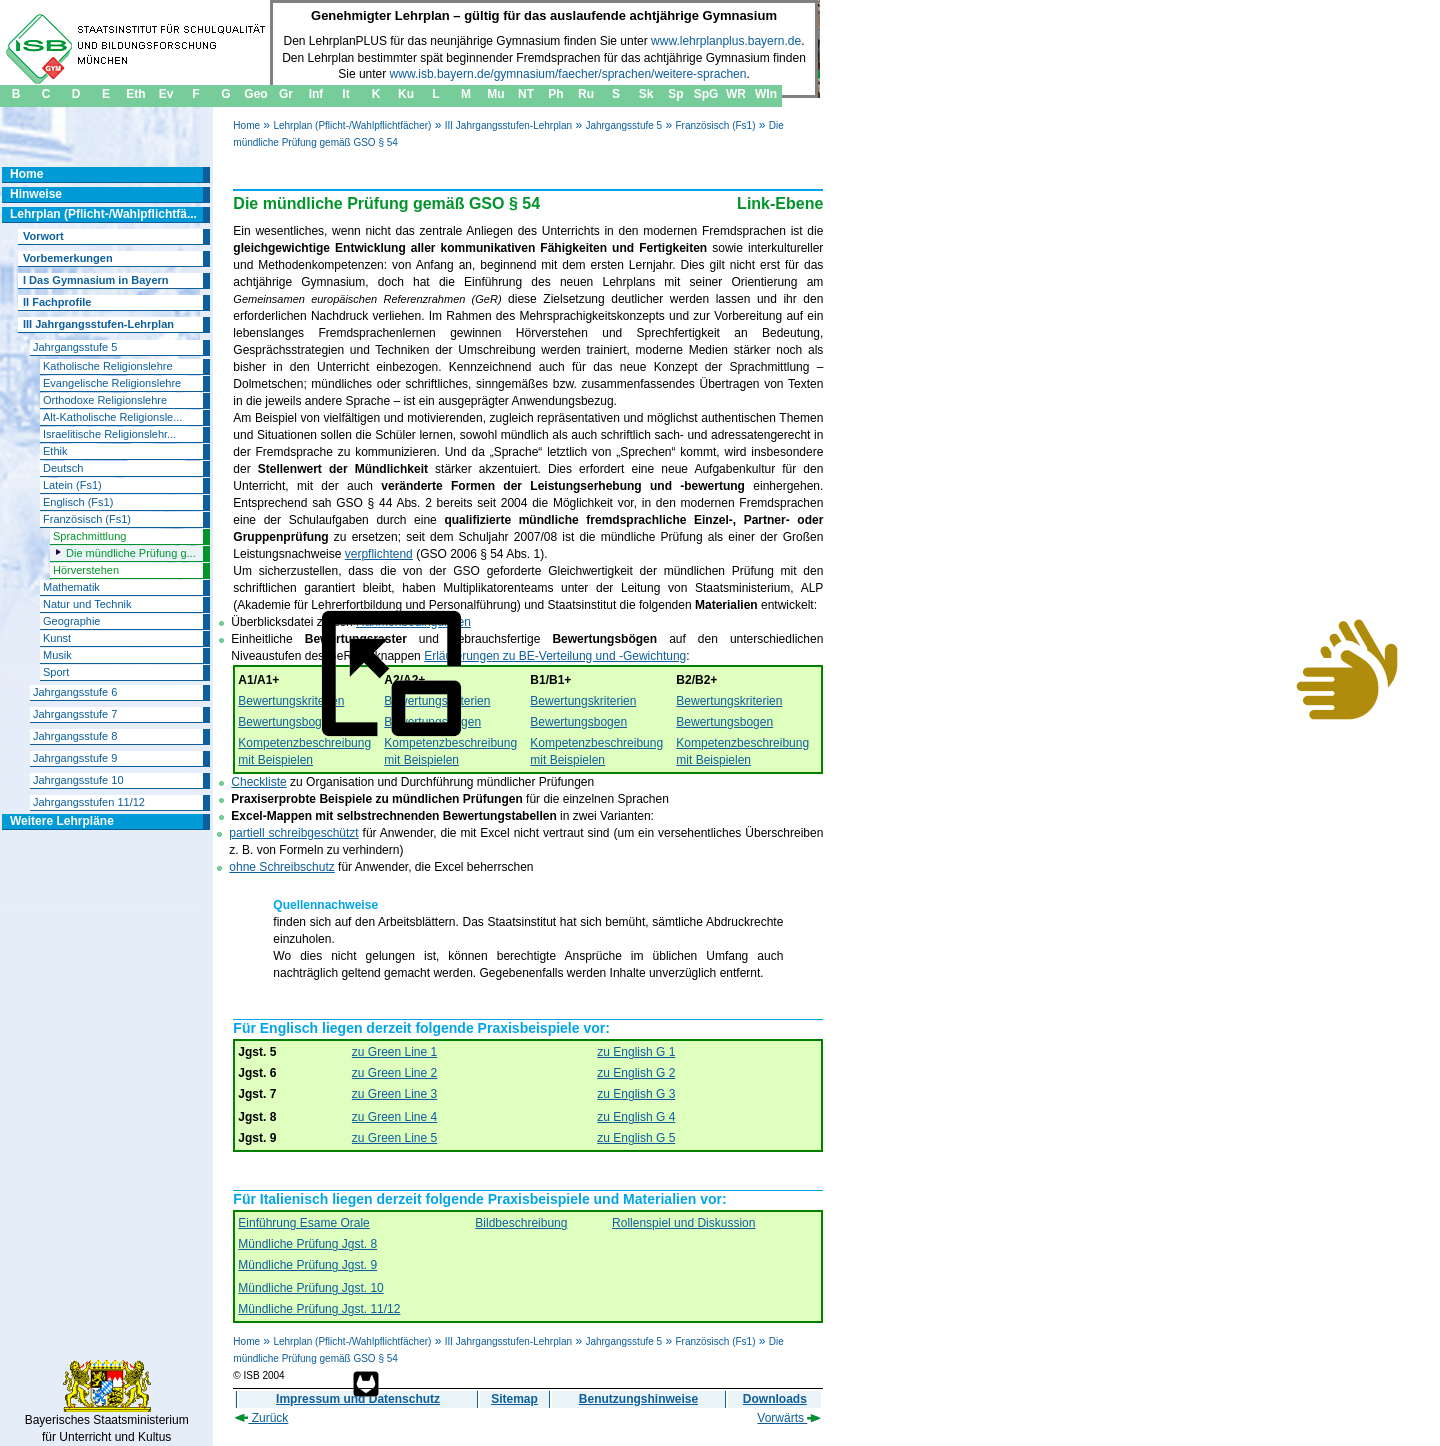 This screenshot has height=1446, width=1440. Describe the element at coordinates (1347, 669) in the screenshot. I see `indicates sign language or accessibility features` at that location.